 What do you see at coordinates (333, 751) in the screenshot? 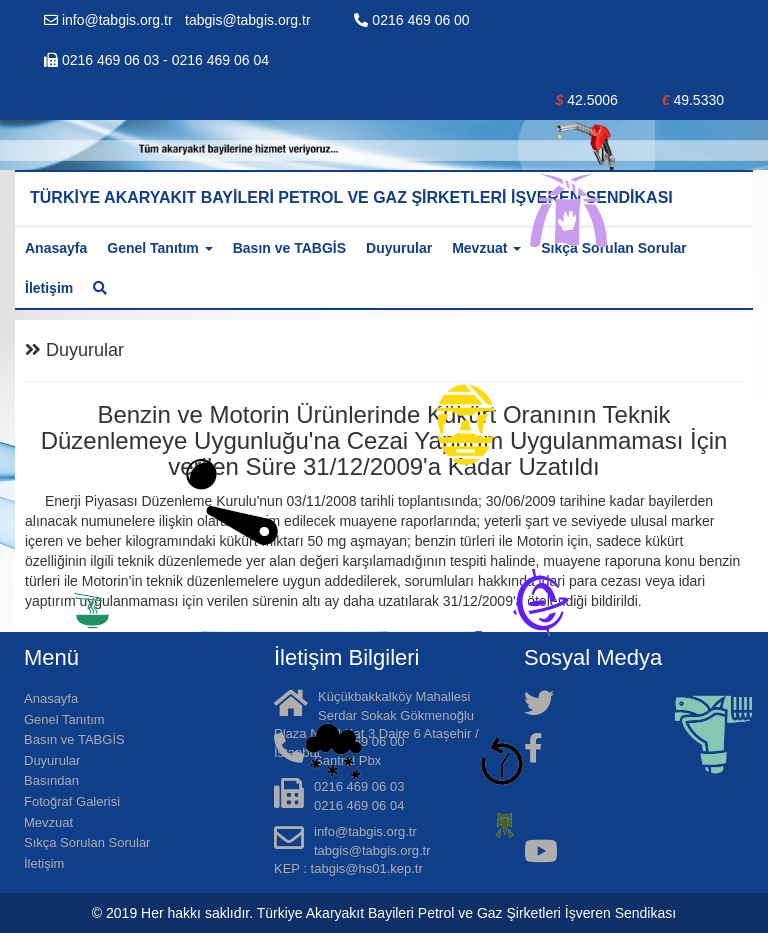
I see `indicates snowy weather conditions` at bounding box center [333, 751].